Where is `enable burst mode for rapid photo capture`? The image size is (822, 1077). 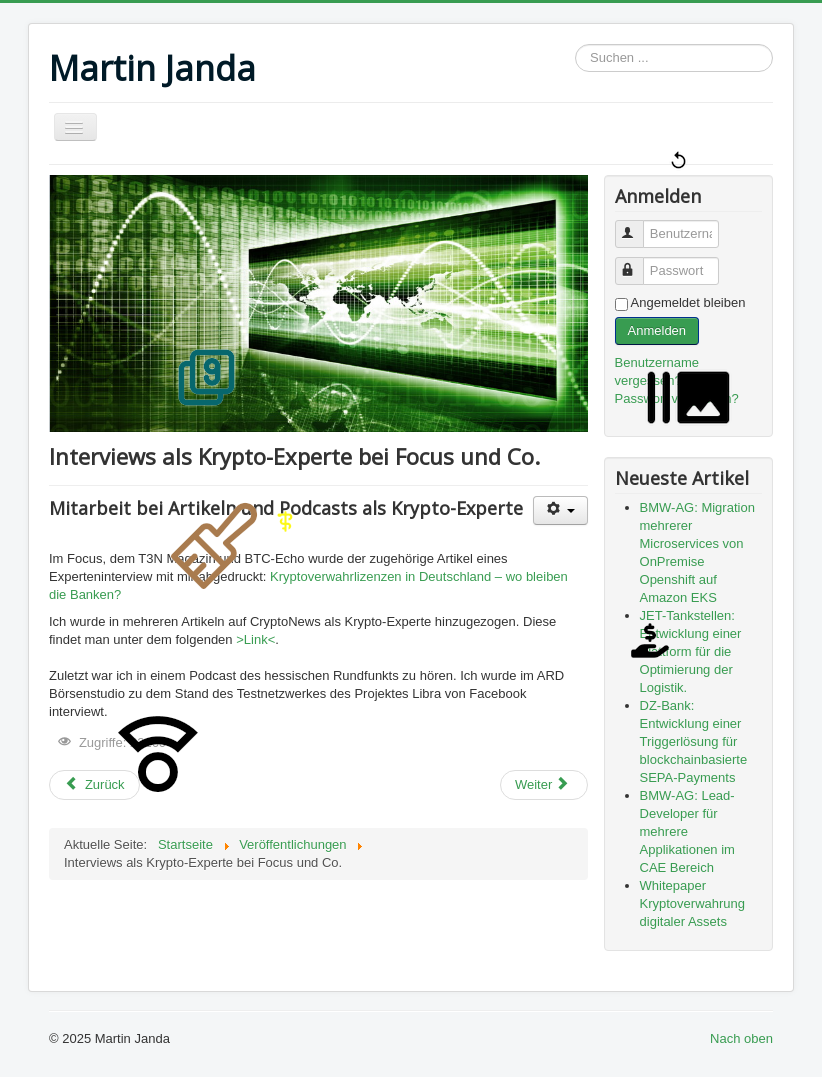 enable burst mode for rapid photo capture is located at coordinates (688, 397).